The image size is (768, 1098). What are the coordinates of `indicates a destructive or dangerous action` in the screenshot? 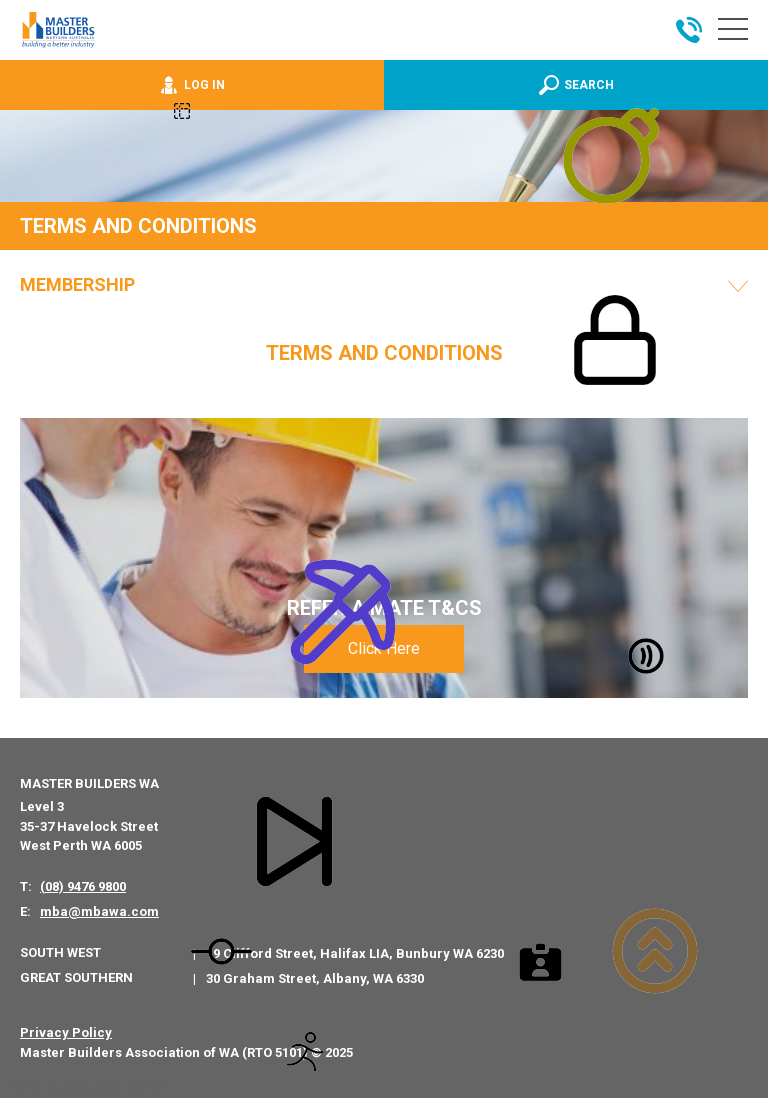 It's located at (611, 156).